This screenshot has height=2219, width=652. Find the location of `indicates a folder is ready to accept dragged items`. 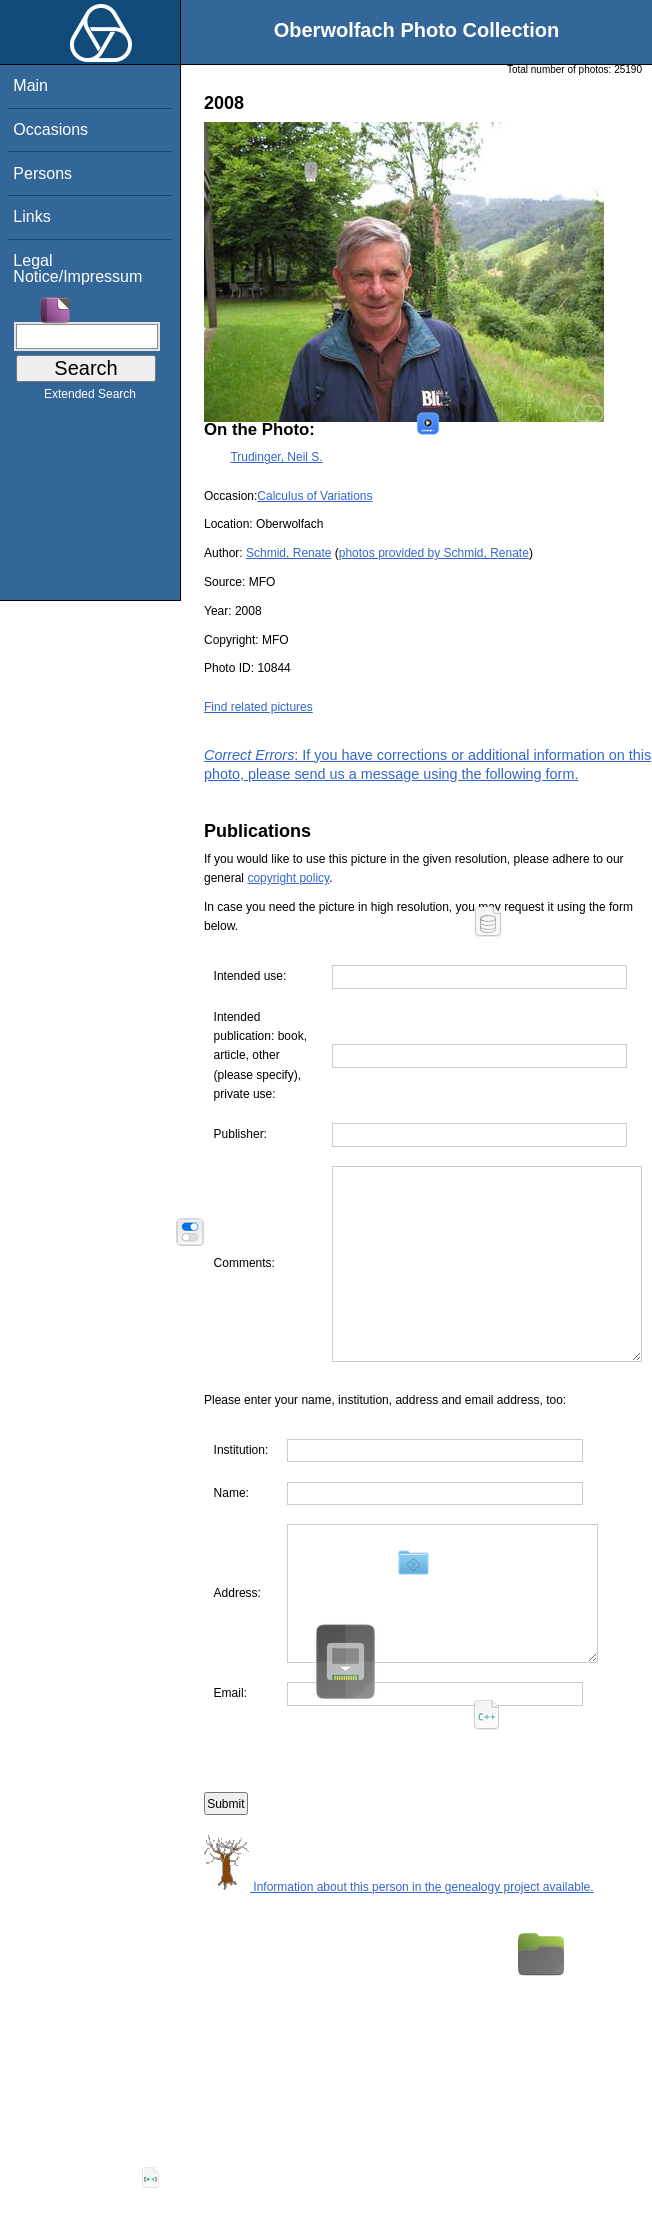

indicates a folder is ready to accept dragged items is located at coordinates (541, 1954).